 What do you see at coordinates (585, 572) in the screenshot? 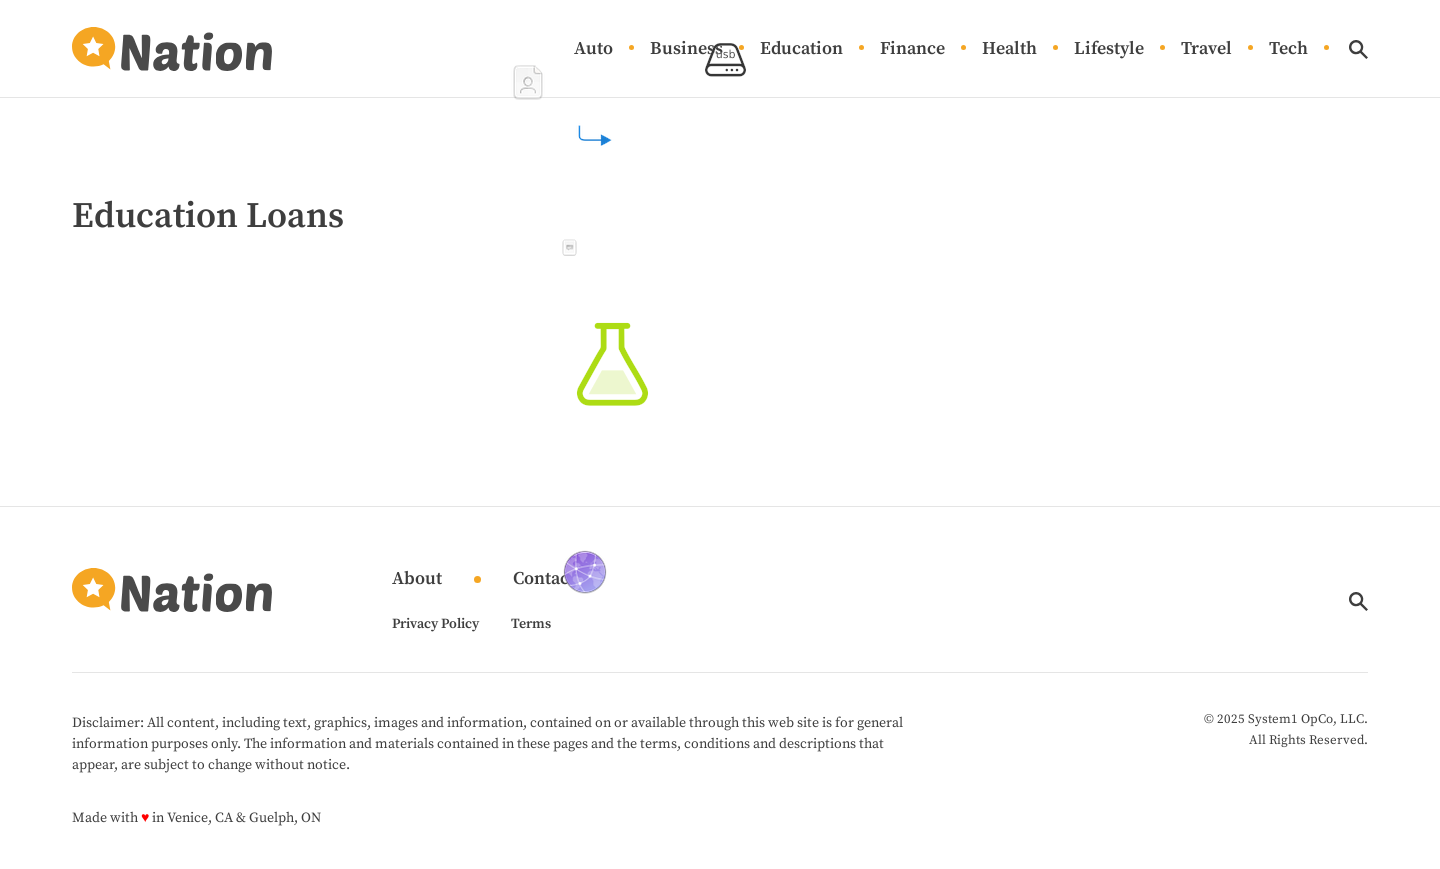
I see `open web browser or internet applications` at bounding box center [585, 572].